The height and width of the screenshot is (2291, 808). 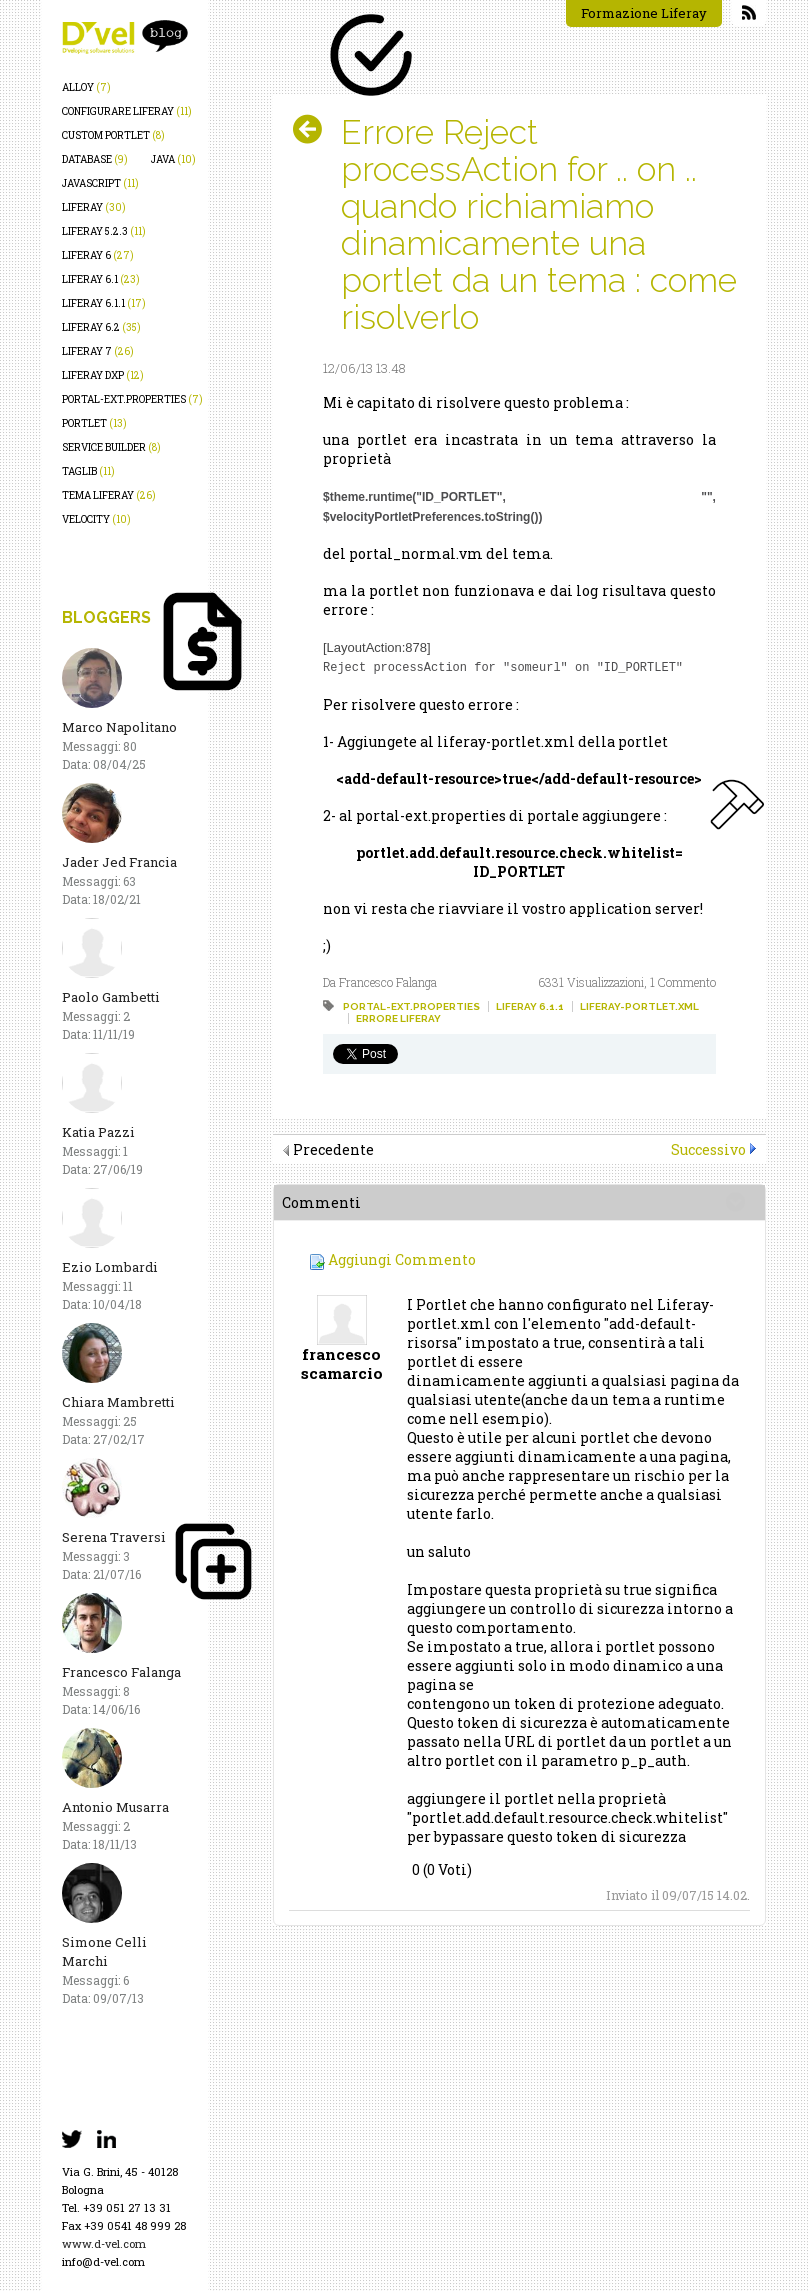 What do you see at coordinates (202, 641) in the screenshot?
I see `view invoice or billing document` at bounding box center [202, 641].